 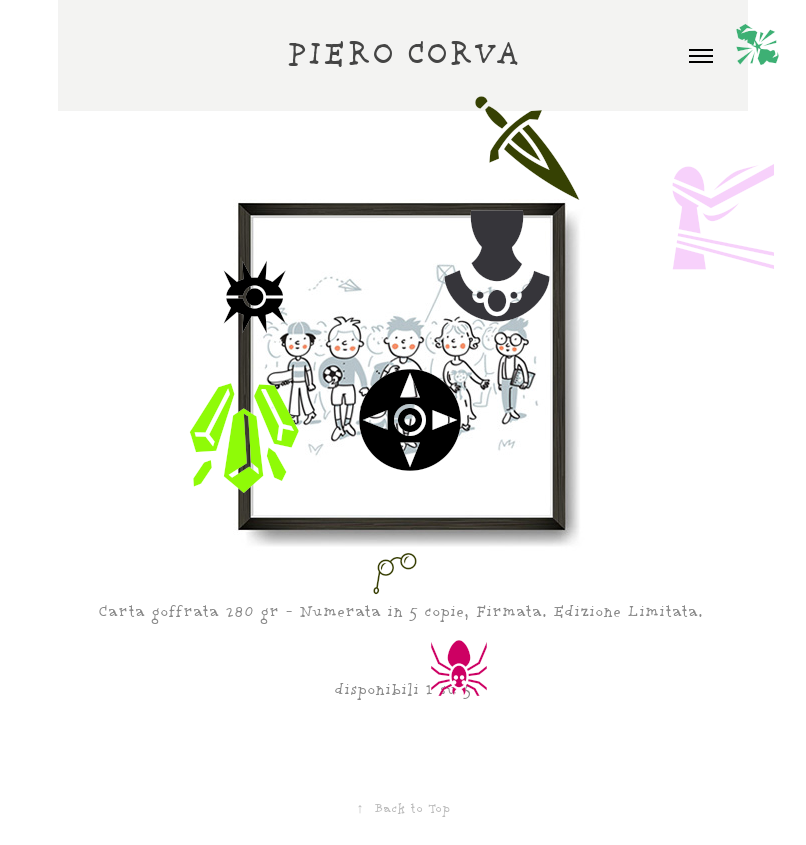 What do you see at coordinates (527, 148) in the screenshot?
I see `equip a dagger or short blade weapon` at bounding box center [527, 148].